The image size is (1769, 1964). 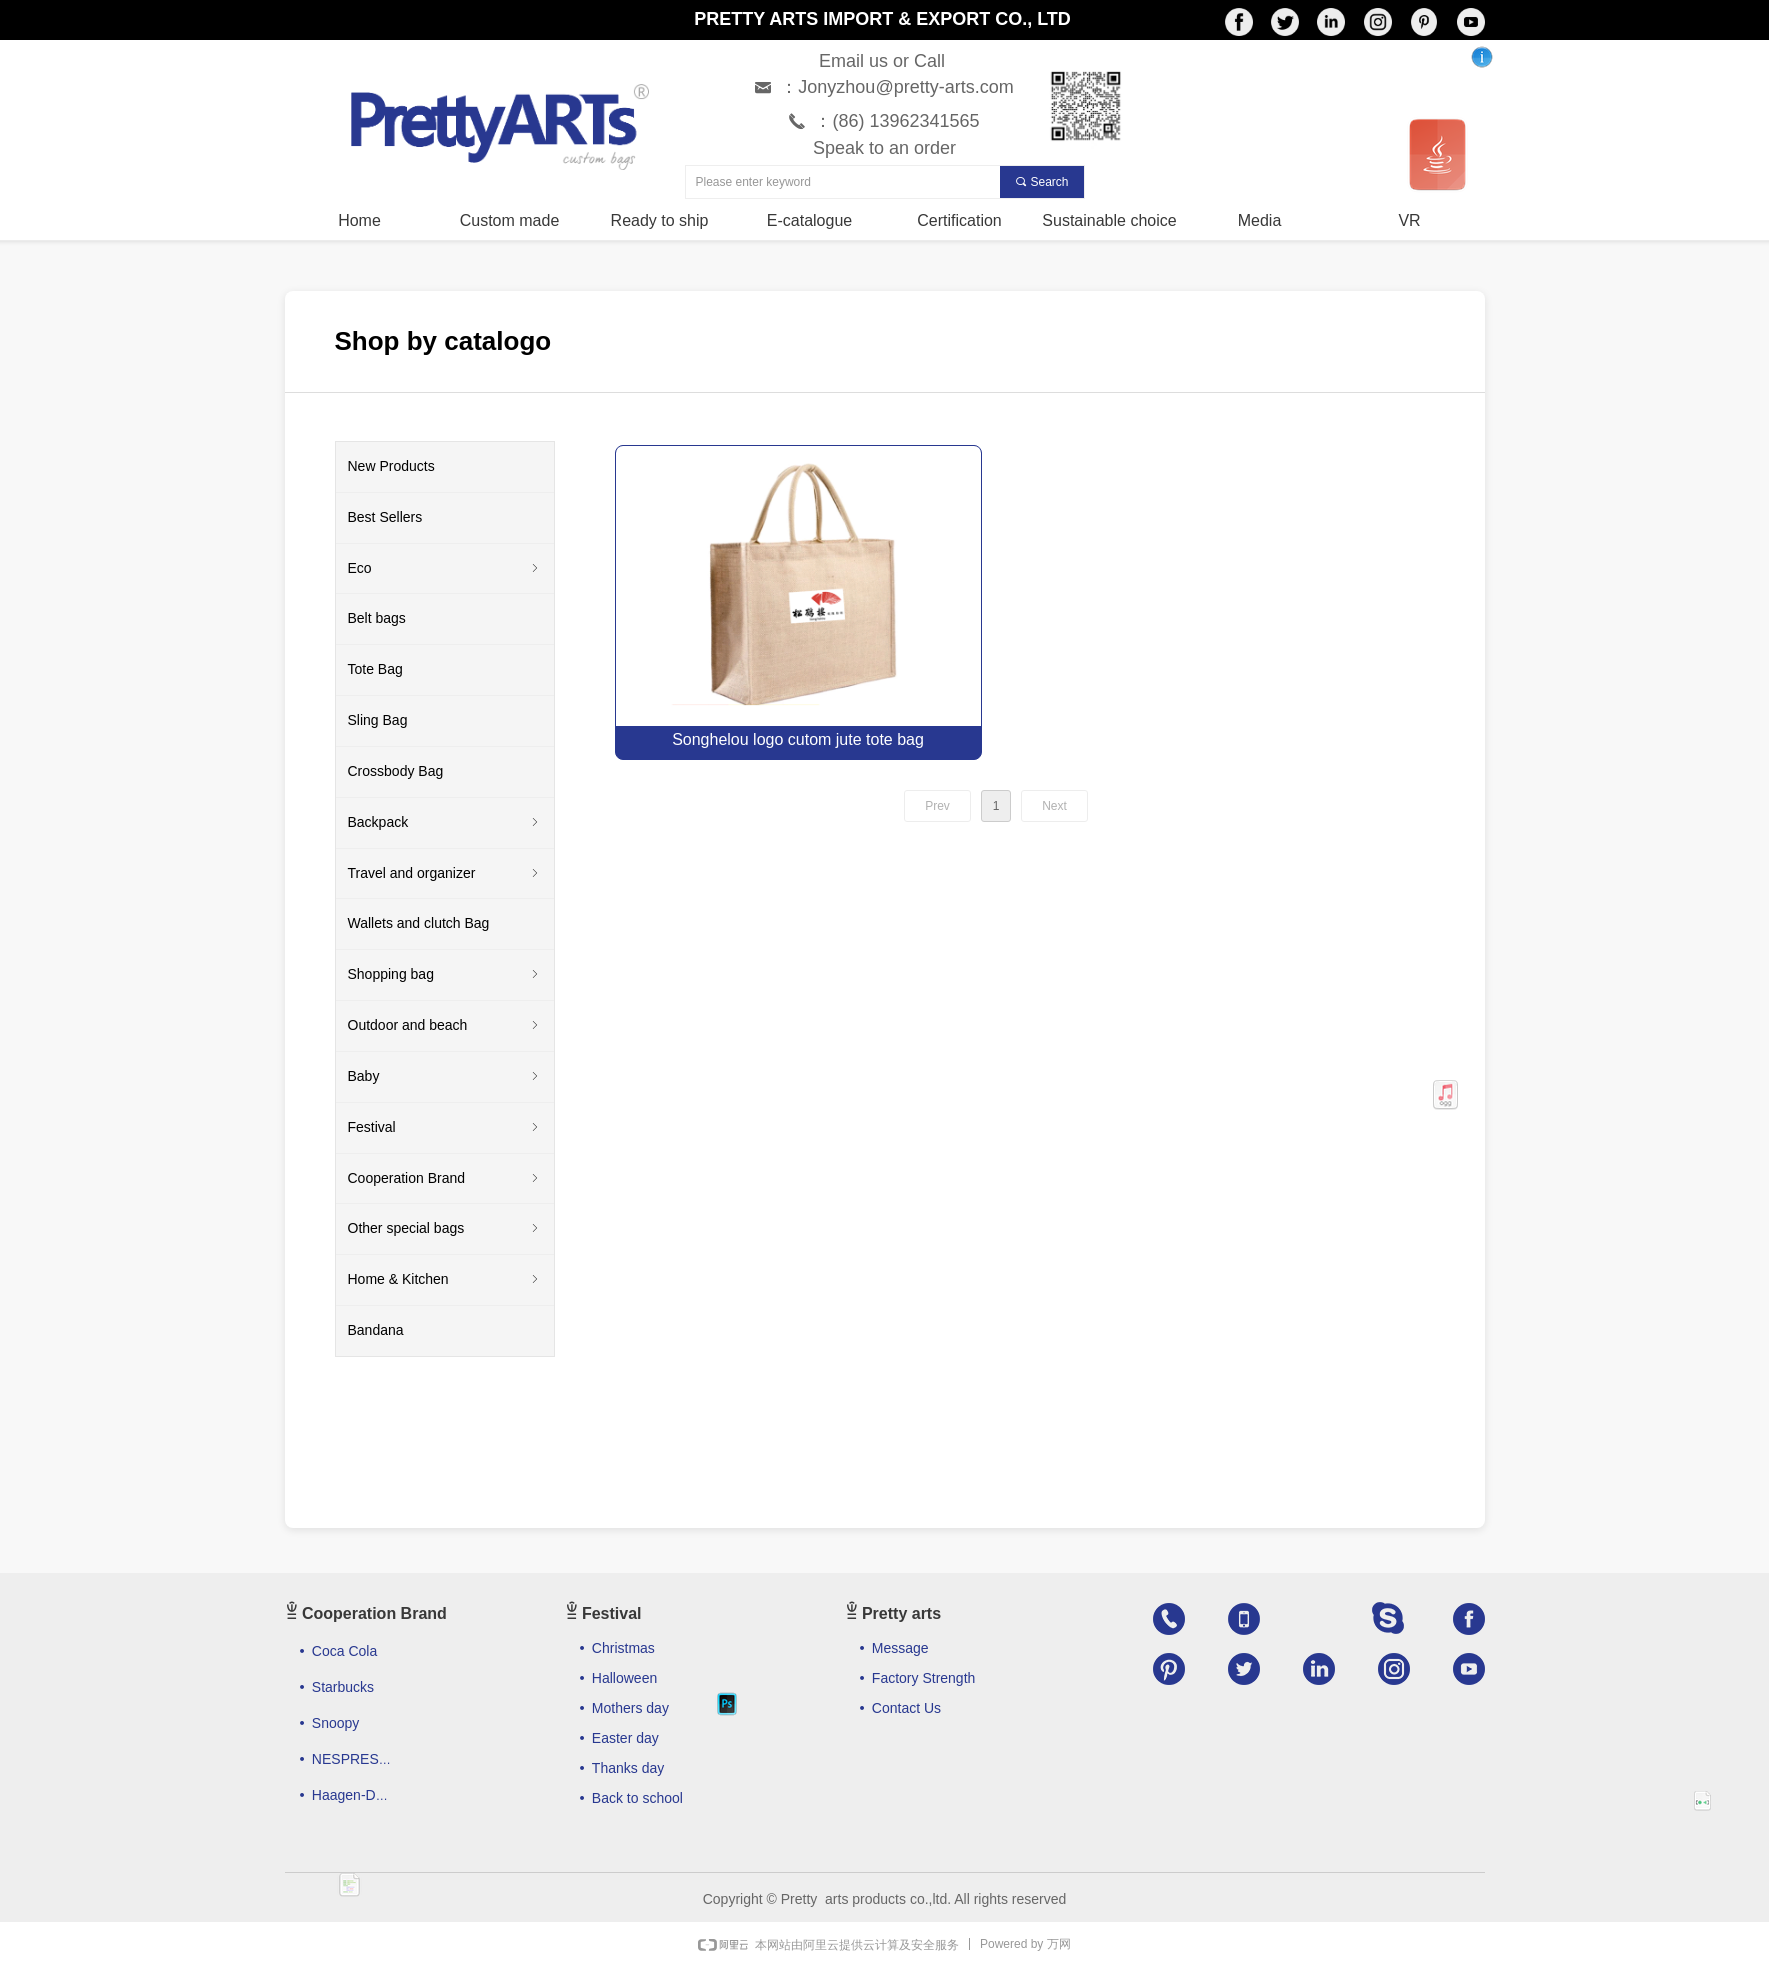 What do you see at coordinates (1445, 1094) in the screenshot?
I see `an ogg vorbis audio file` at bounding box center [1445, 1094].